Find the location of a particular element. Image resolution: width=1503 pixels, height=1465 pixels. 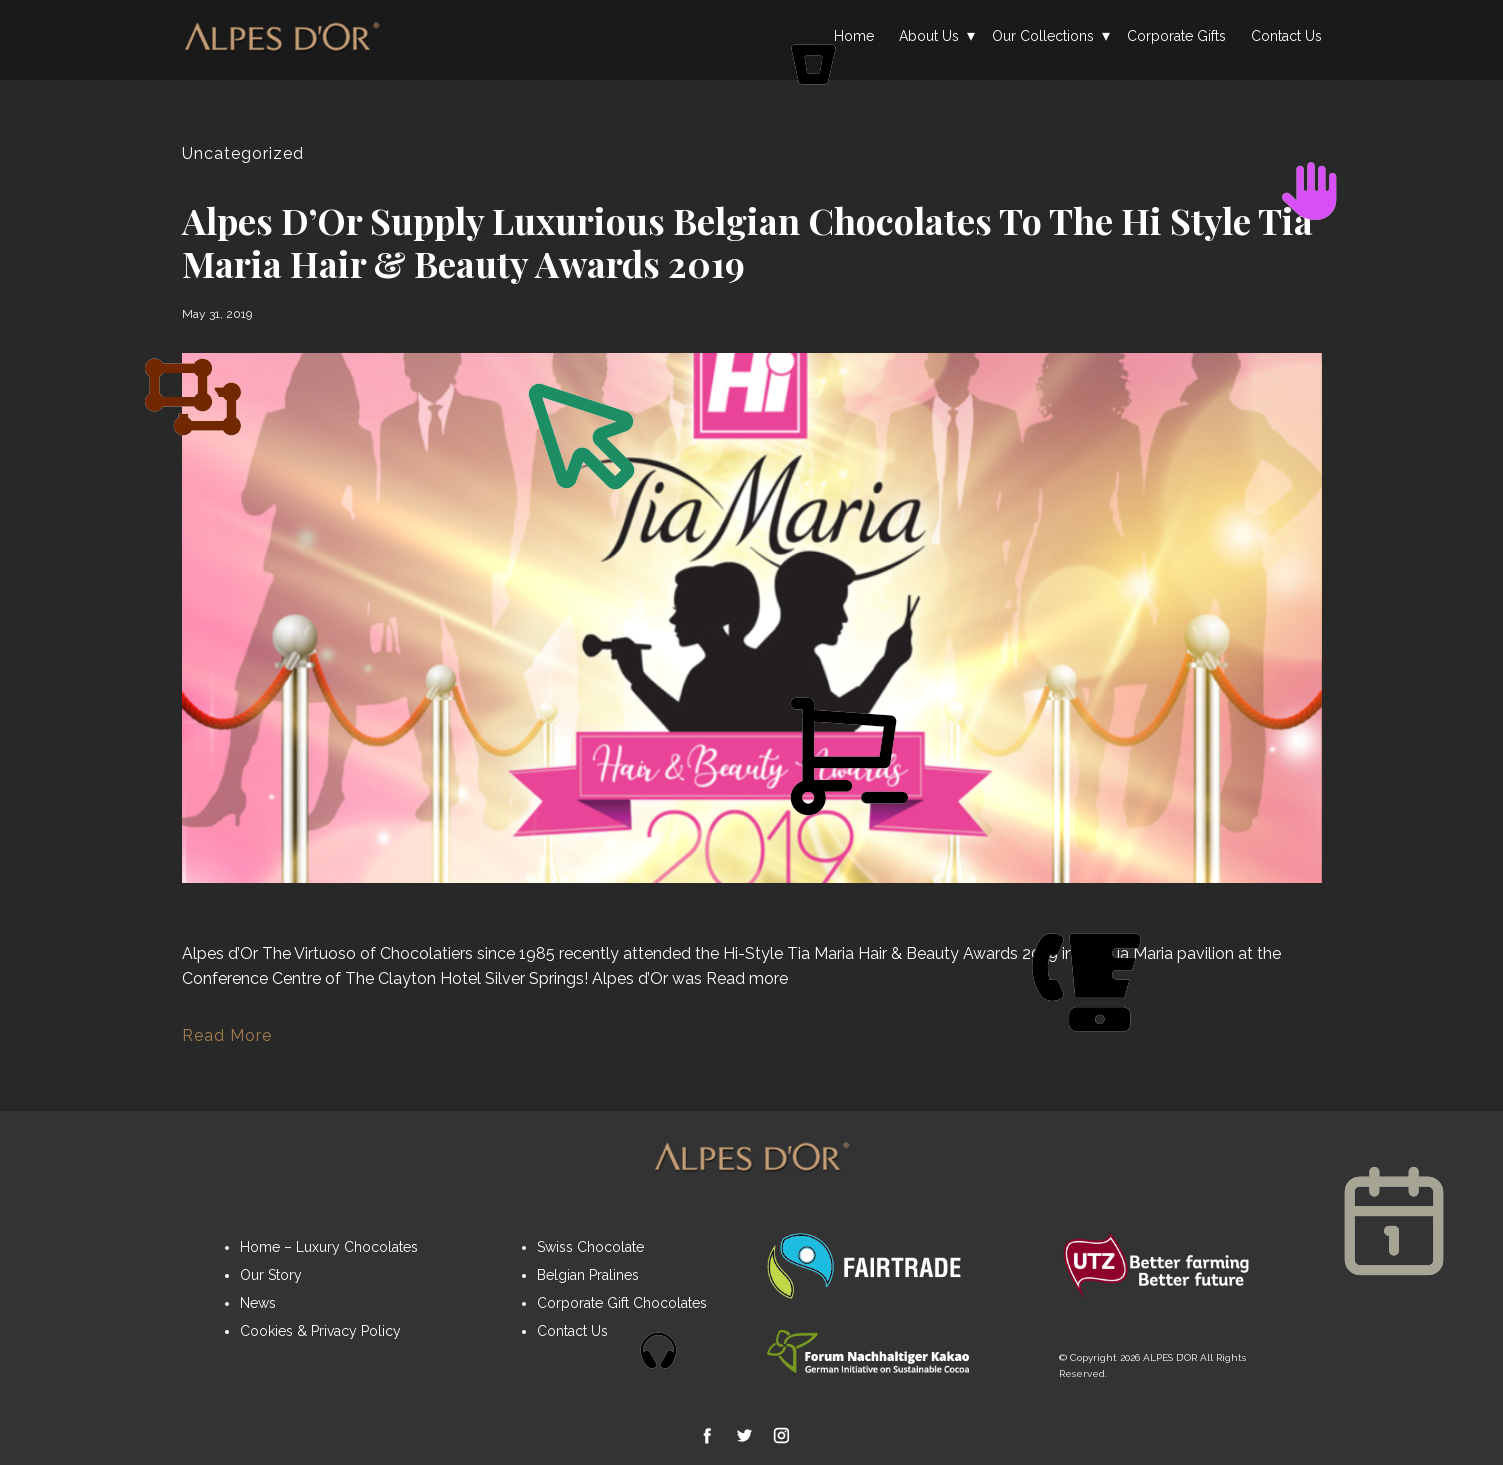

ungroup selected objects is located at coordinates (193, 397).